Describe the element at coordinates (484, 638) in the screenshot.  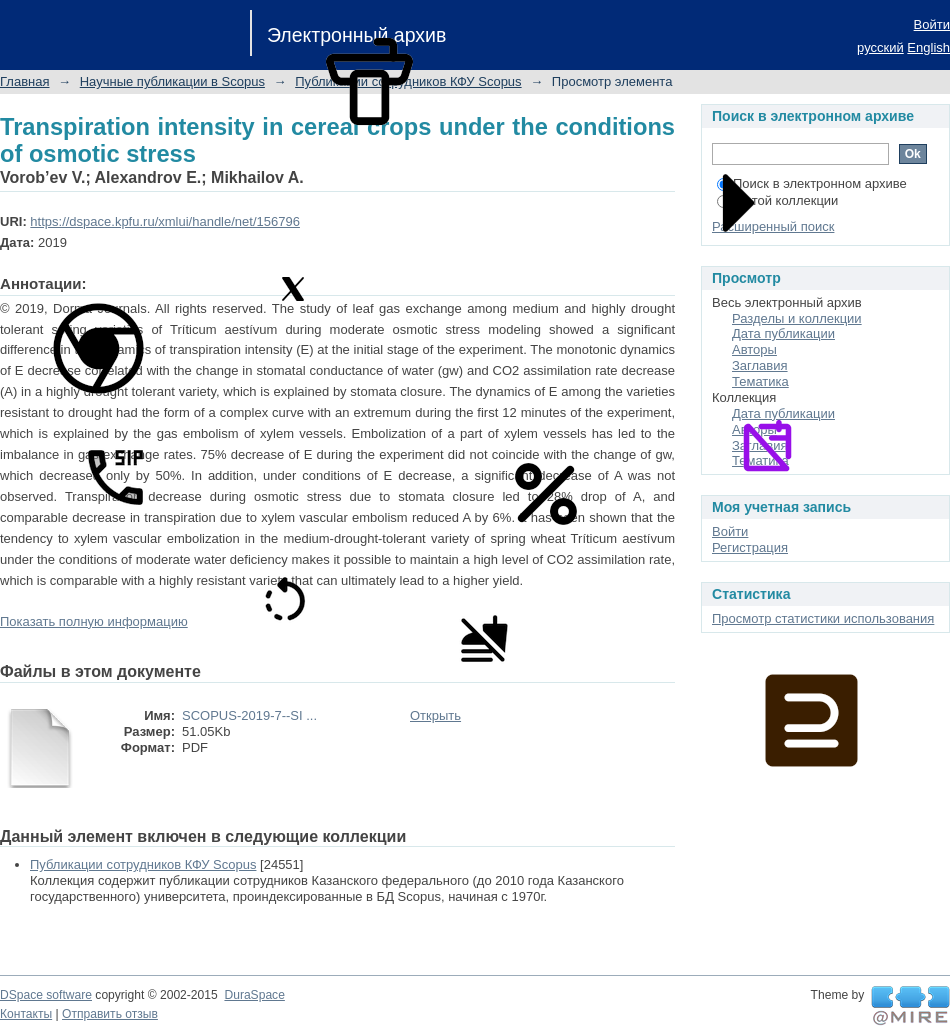
I see `indicates food or eating is not allowed` at that location.